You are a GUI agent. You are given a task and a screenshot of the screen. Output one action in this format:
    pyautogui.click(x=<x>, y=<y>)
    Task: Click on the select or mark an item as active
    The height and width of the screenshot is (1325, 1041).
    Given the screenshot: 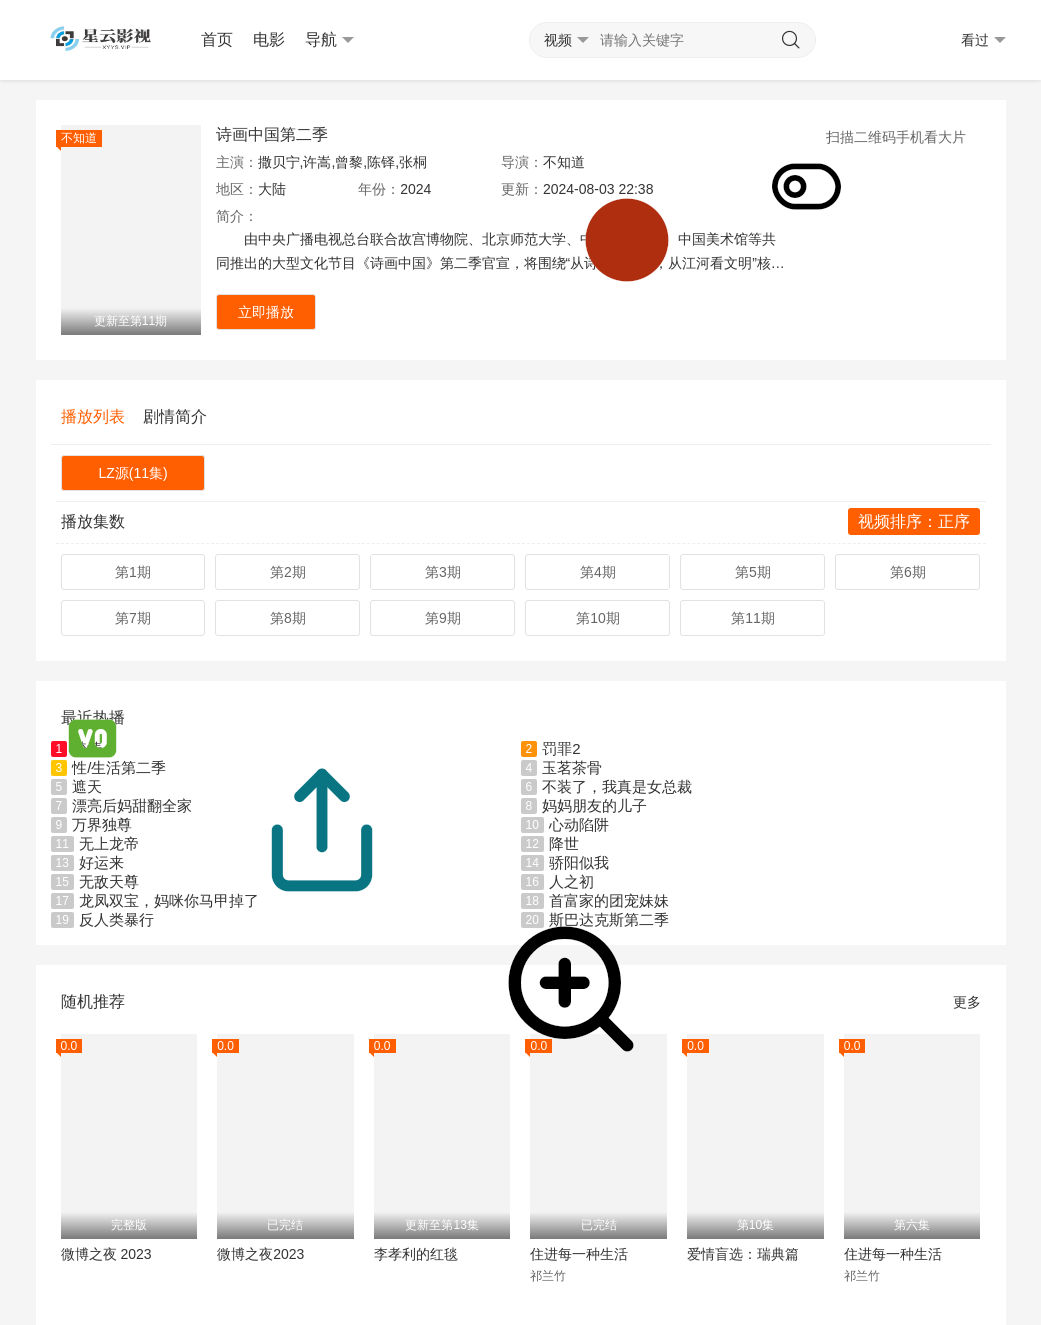 What is the action you would take?
    pyautogui.click(x=627, y=240)
    